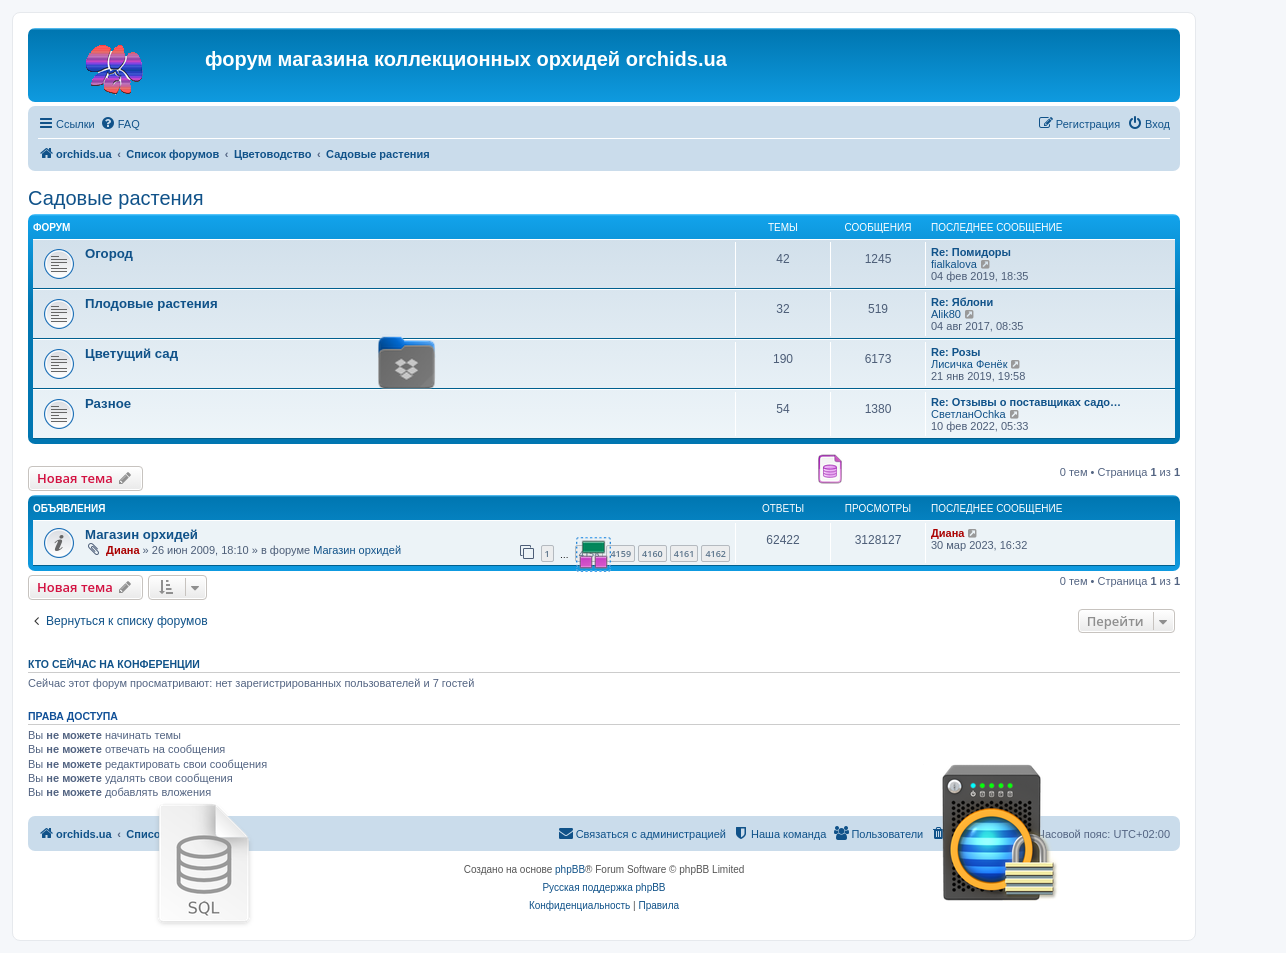 The width and height of the screenshot is (1286, 953). What do you see at coordinates (991, 832) in the screenshot?
I see `locked RAID 0 storage array` at bounding box center [991, 832].